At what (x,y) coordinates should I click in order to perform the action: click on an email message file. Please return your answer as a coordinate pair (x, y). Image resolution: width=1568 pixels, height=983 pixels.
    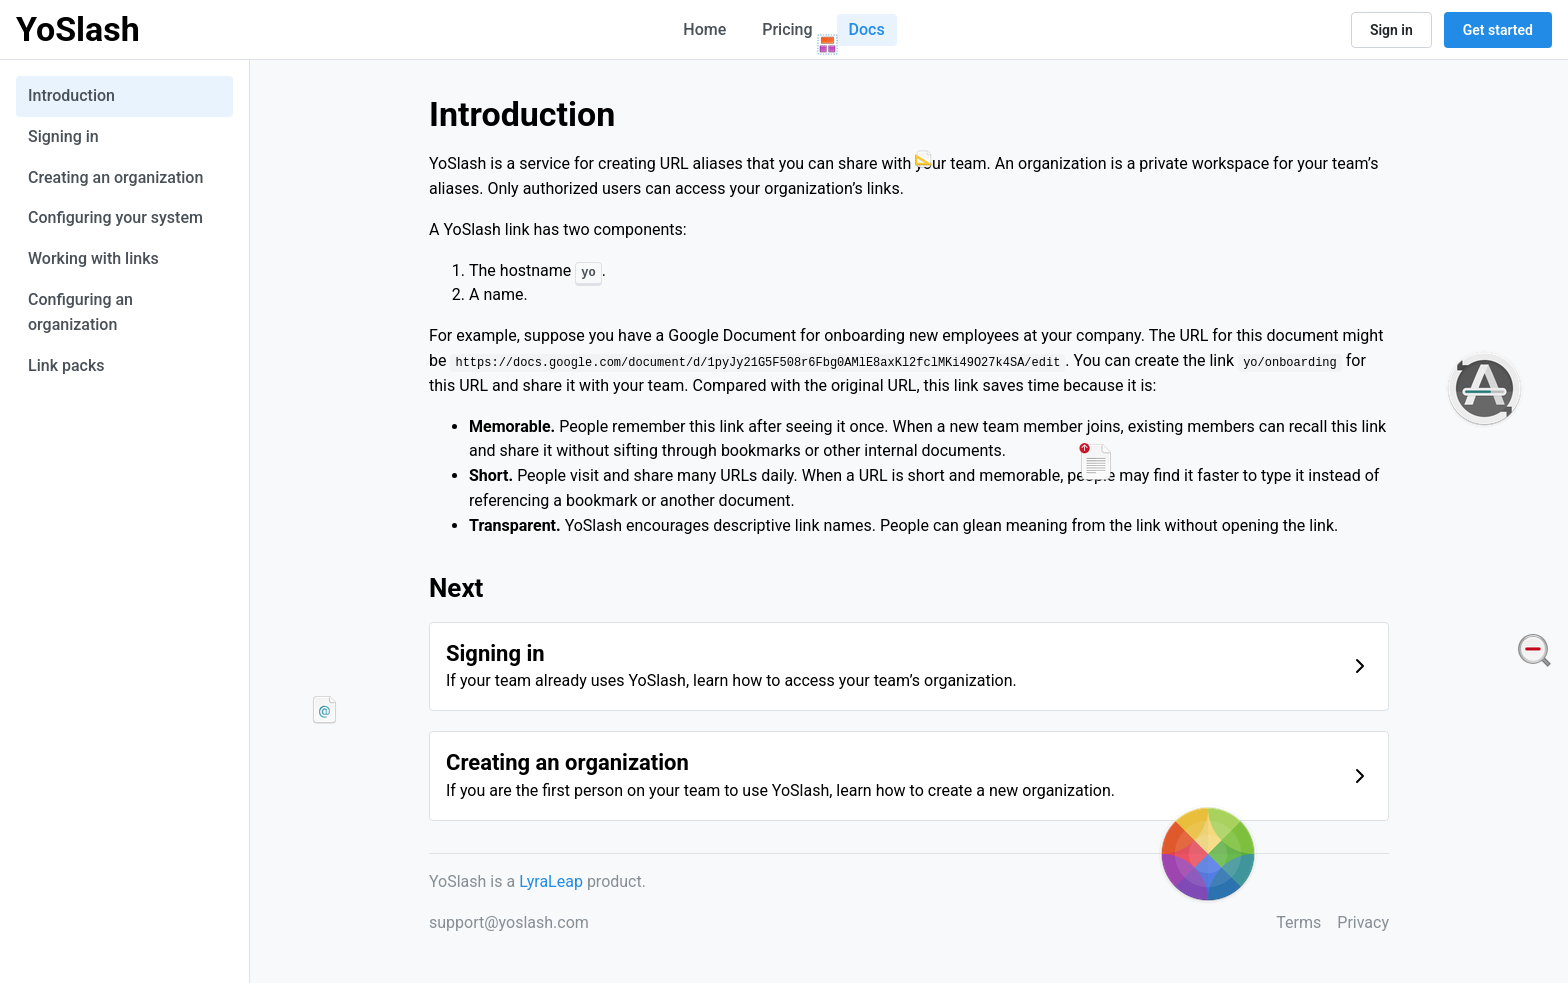
    Looking at the image, I should click on (324, 709).